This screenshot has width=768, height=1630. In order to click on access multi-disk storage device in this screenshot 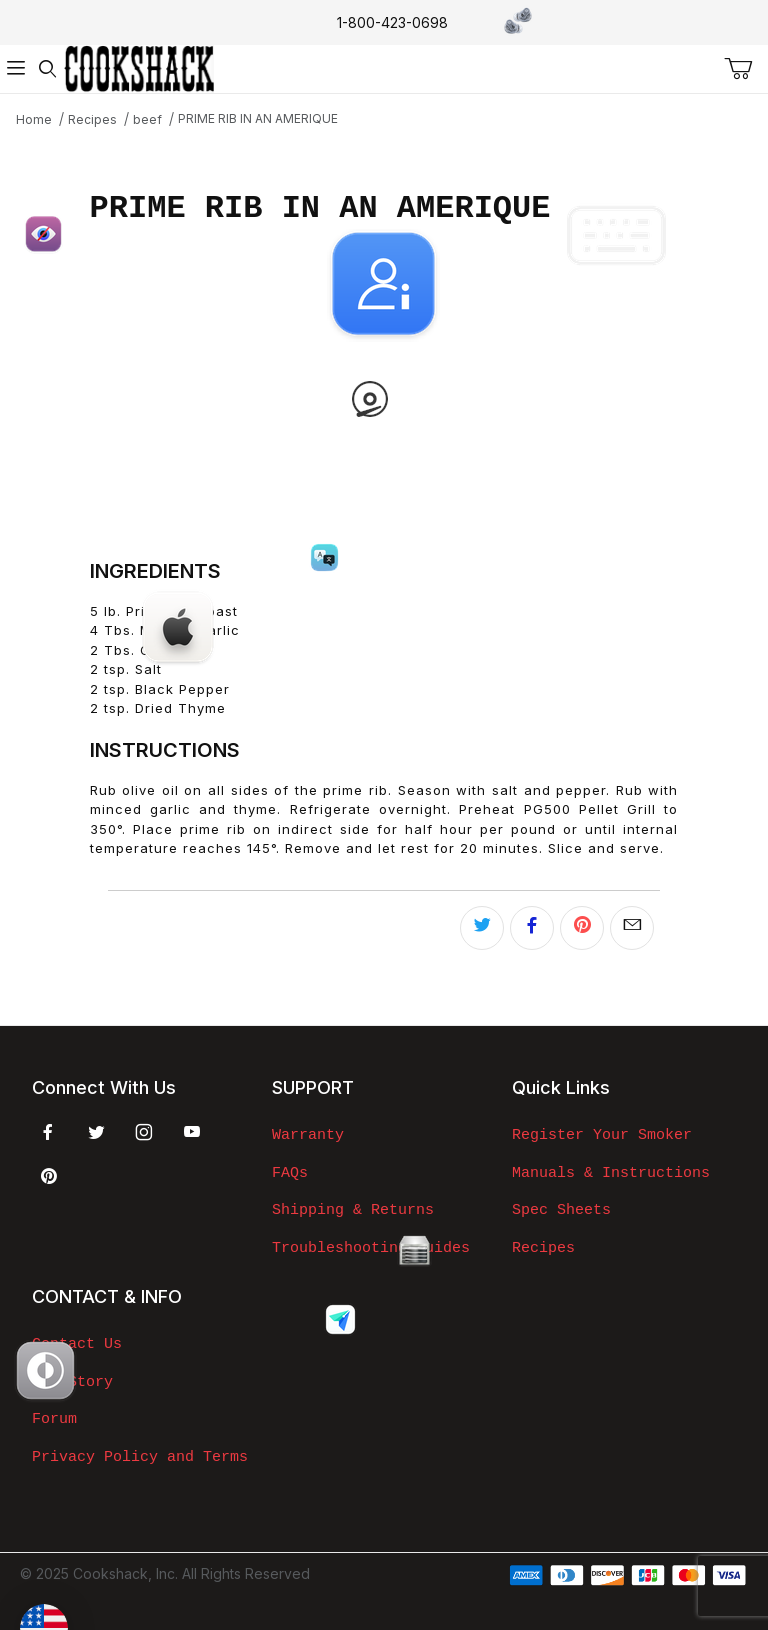, I will do `click(414, 1250)`.